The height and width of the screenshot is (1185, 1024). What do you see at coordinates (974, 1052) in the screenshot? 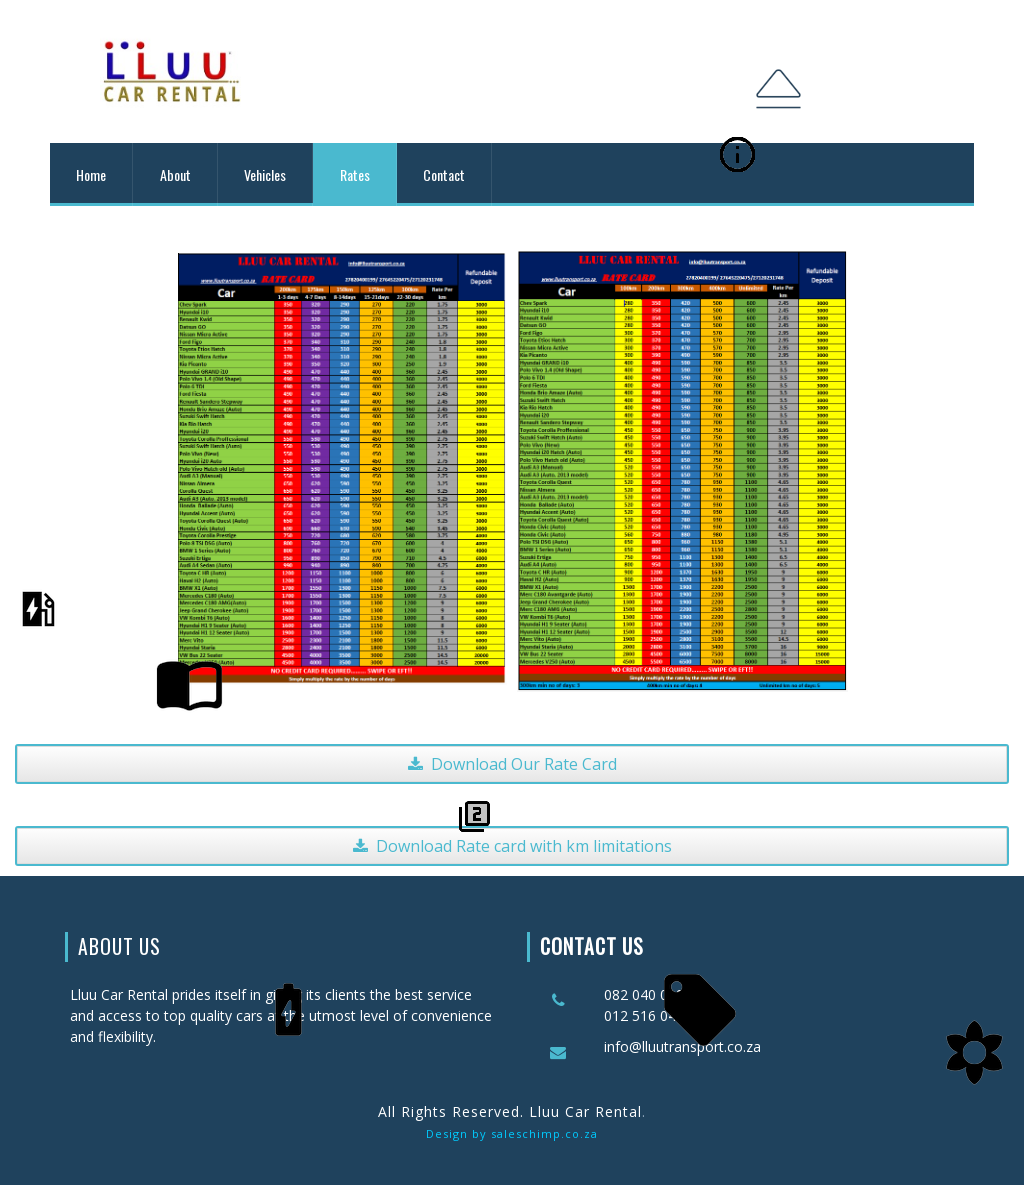
I see `apply a vintage or retro photo filter` at bounding box center [974, 1052].